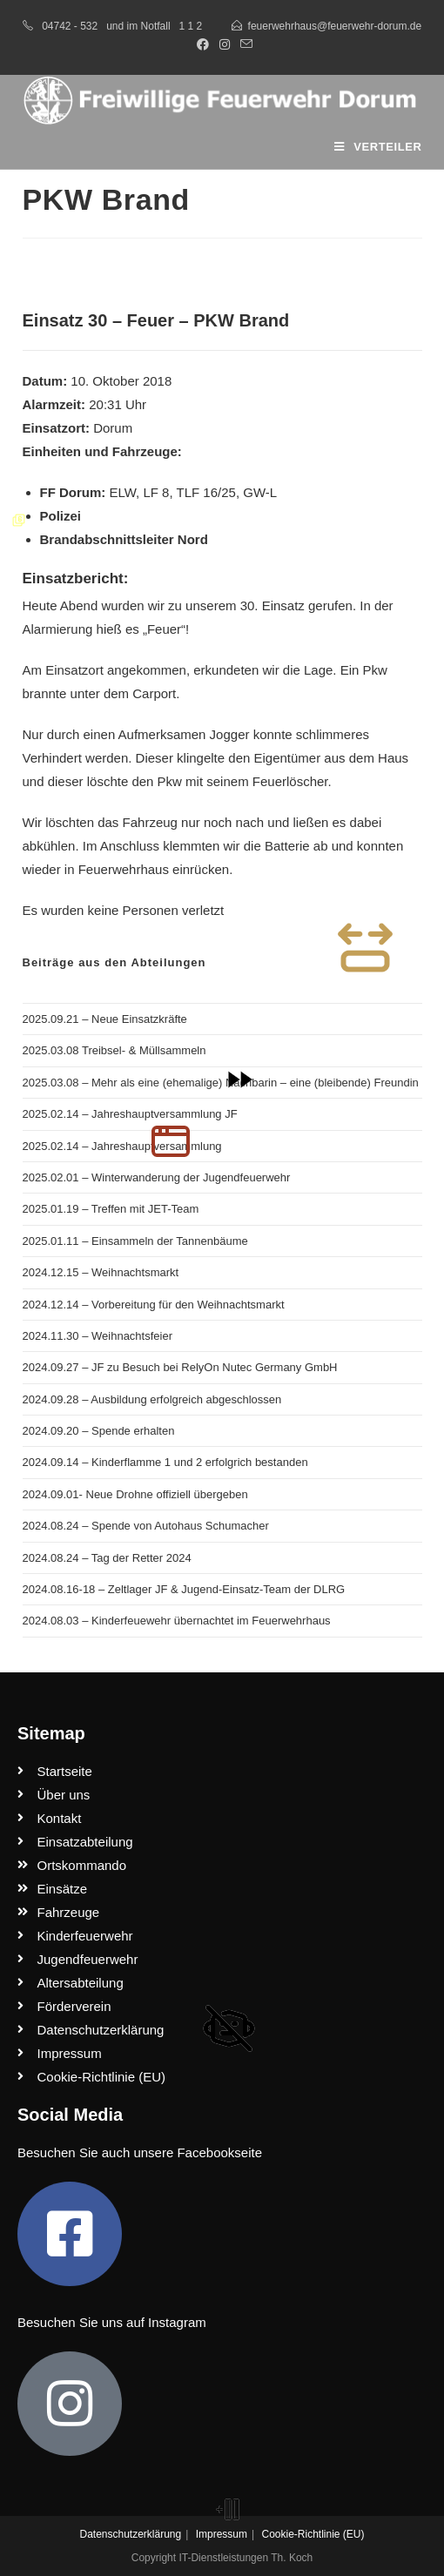  What do you see at coordinates (229, 2509) in the screenshot?
I see `add a new column to the left` at bounding box center [229, 2509].